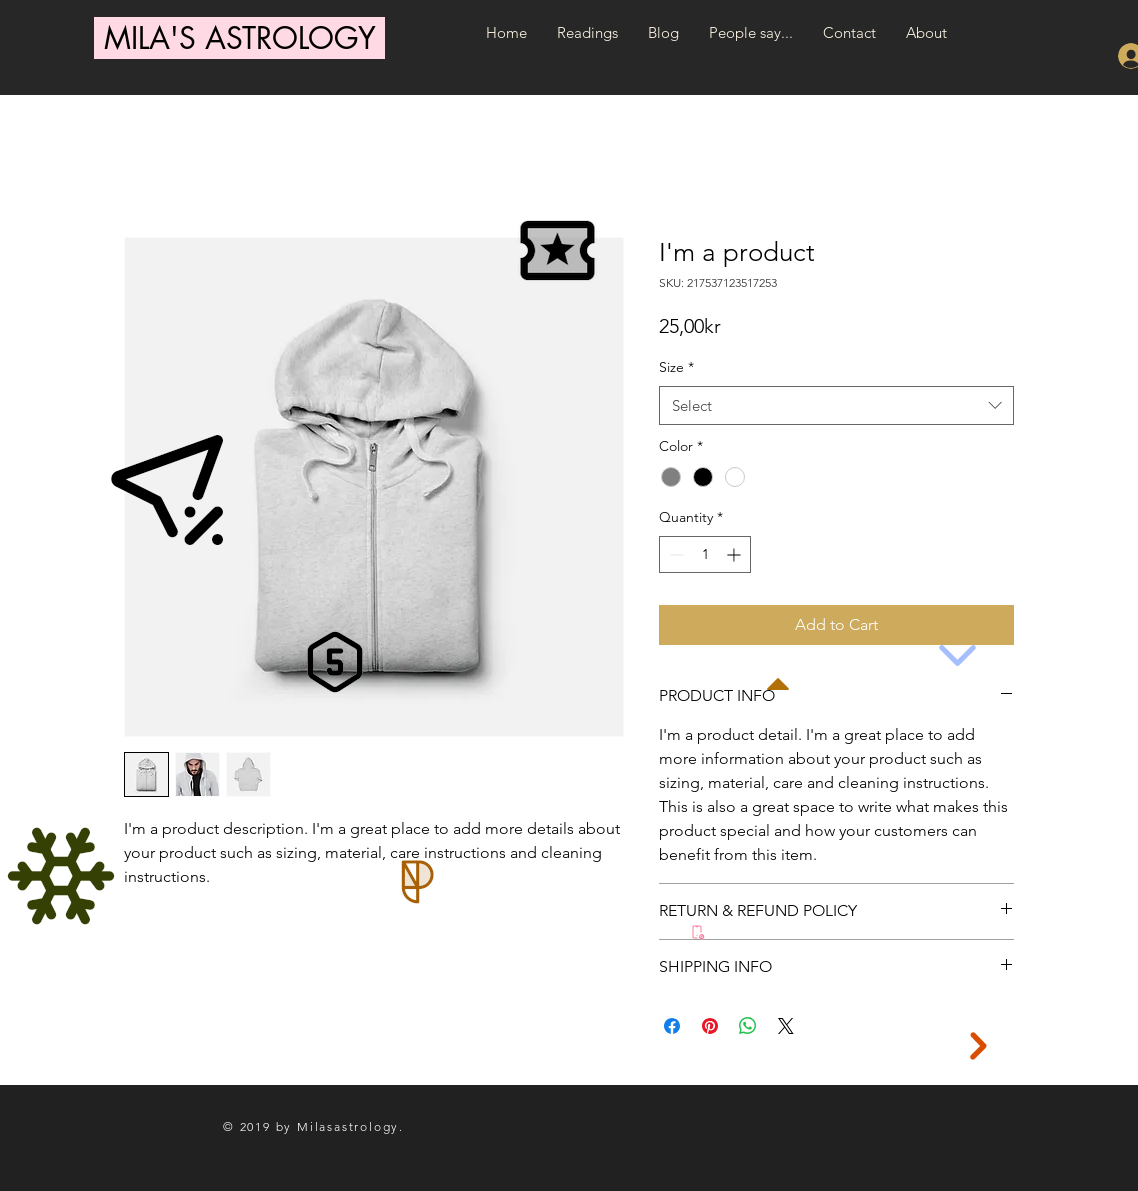 Image resolution: width=1138 pixels, height=1191 pixels. What do you see at coordinates (778, 685) in the screenshot?
I see `collapse an expanded section` at bounding box center [778, 685].